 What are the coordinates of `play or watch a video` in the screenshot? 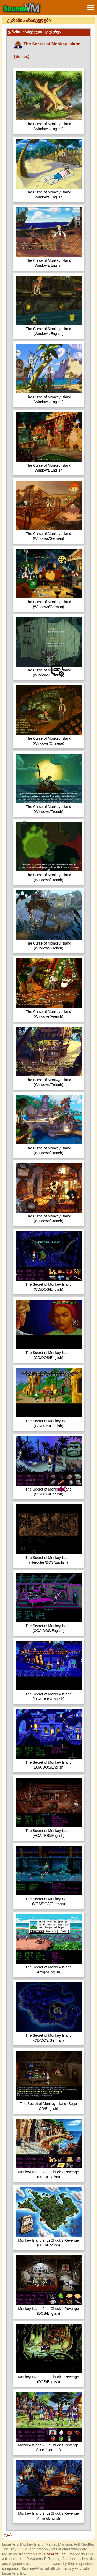 It's located at (24, 823).